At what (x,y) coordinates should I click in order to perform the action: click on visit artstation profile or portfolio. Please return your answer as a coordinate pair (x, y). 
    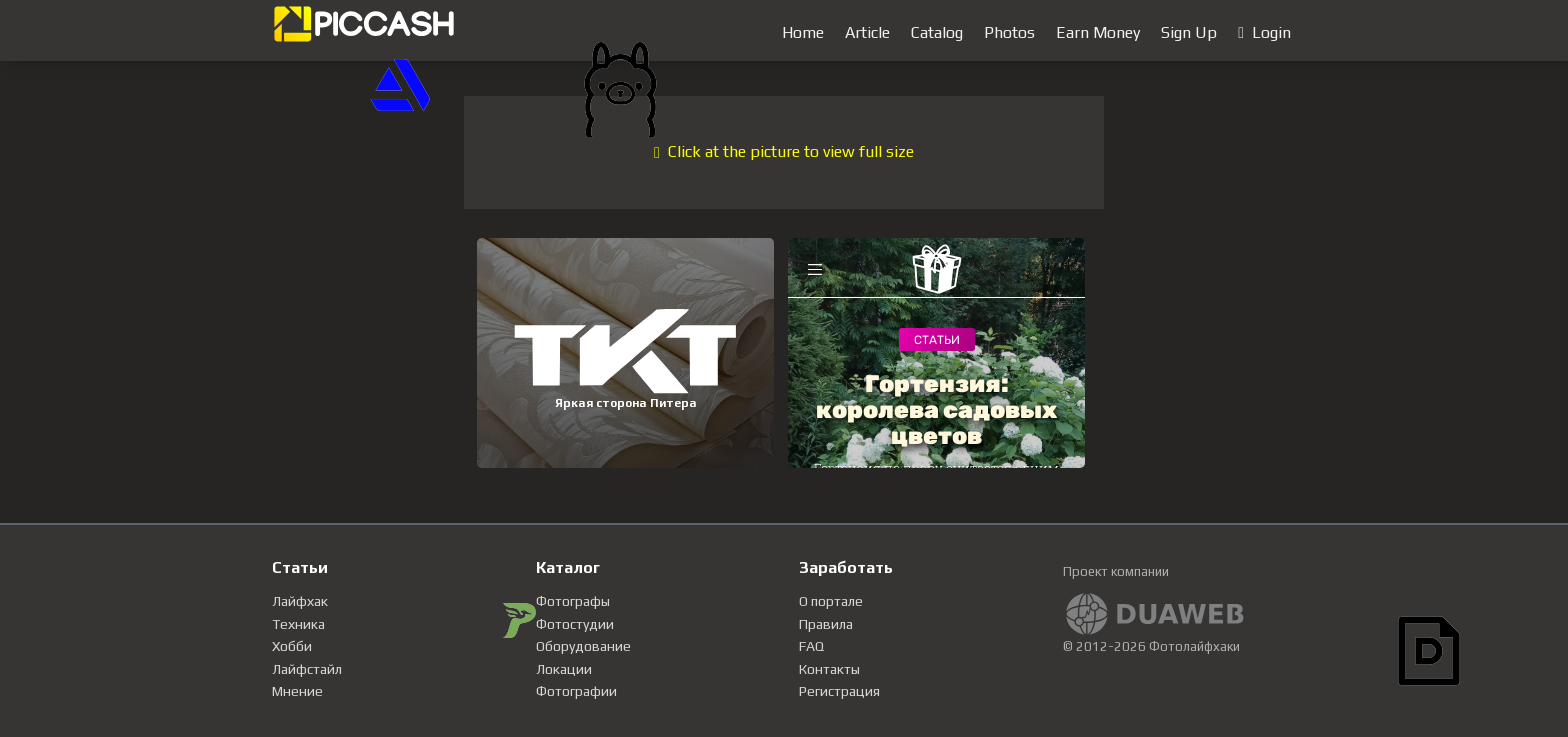
    Looking at the image, I should click on (400, 85).